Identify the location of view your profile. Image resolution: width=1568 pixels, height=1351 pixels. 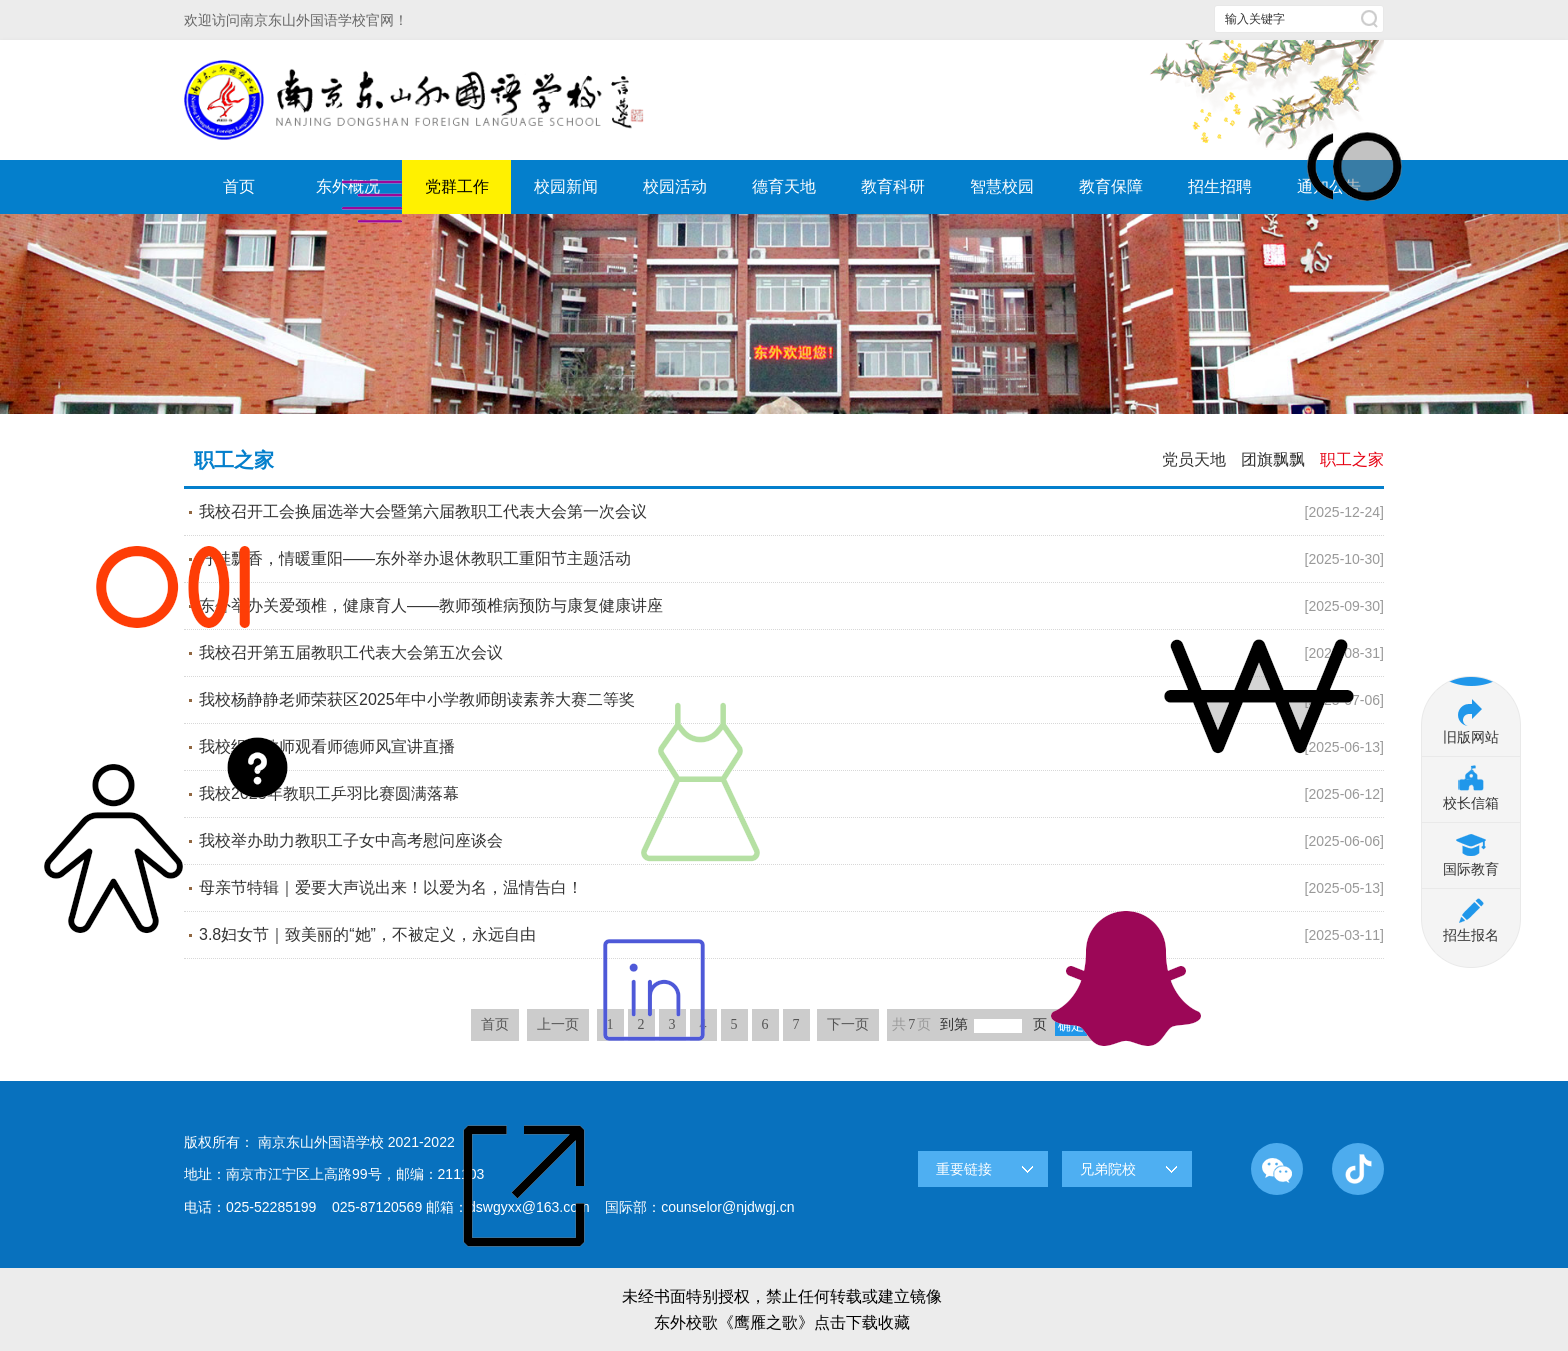
(113, 851).